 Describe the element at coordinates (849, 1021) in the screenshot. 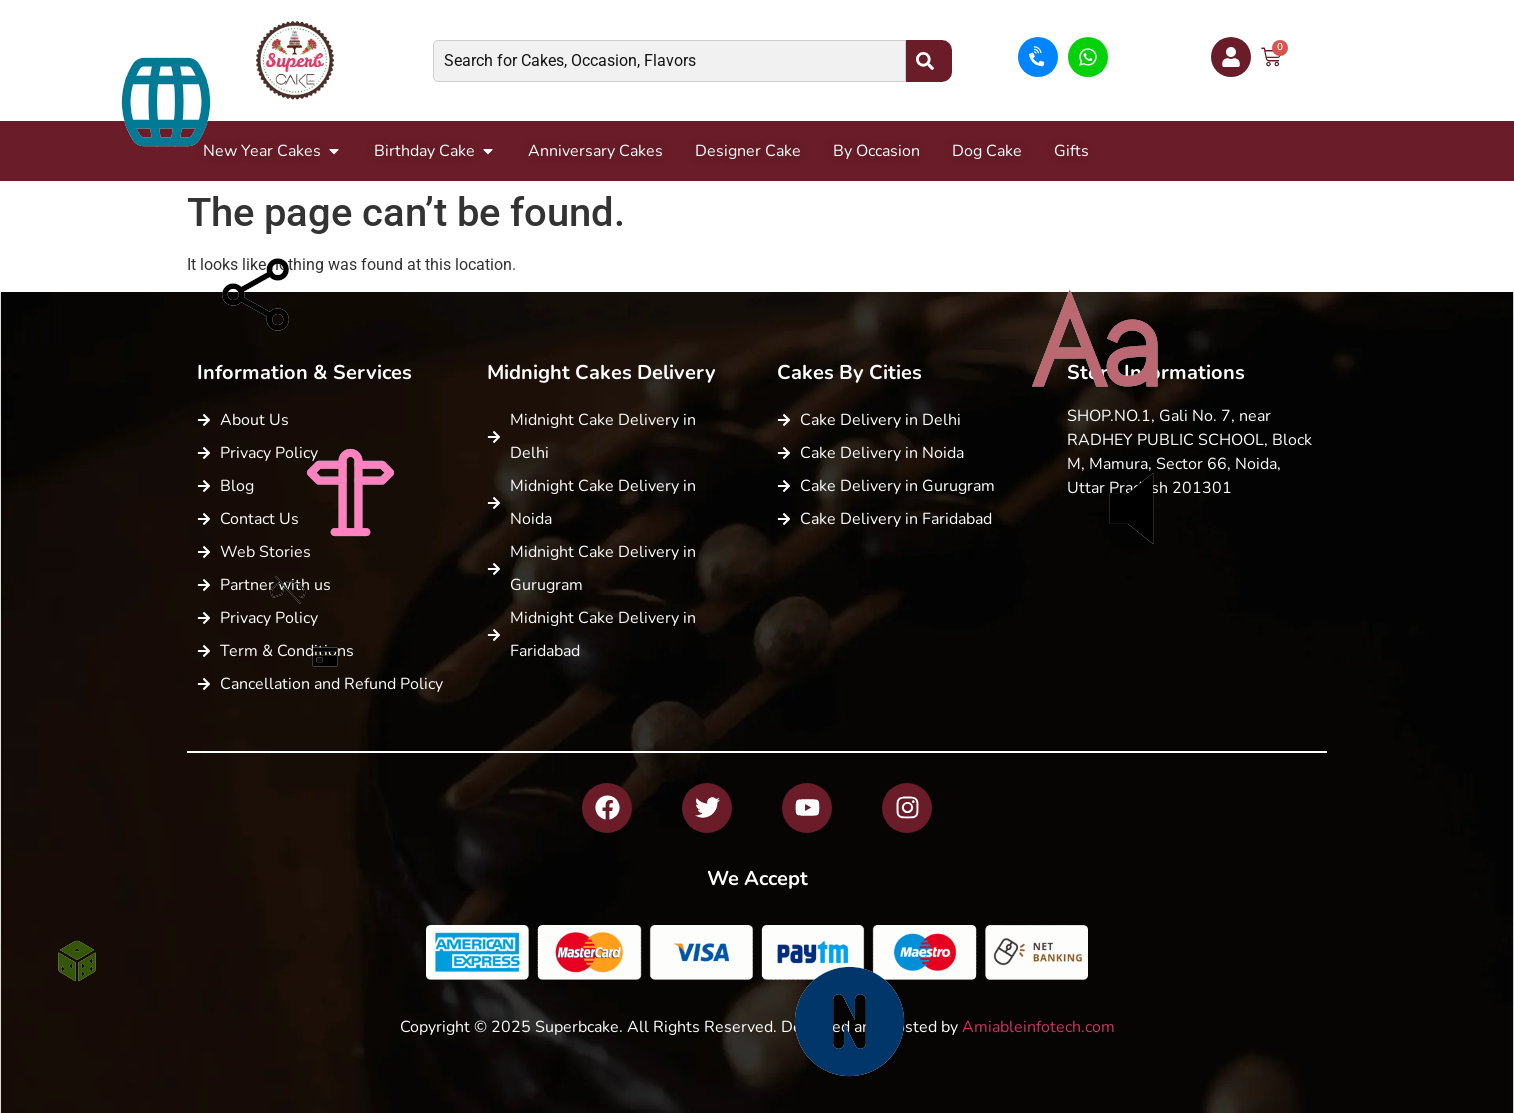

I see `indicates a north direction or compass point` at that location.